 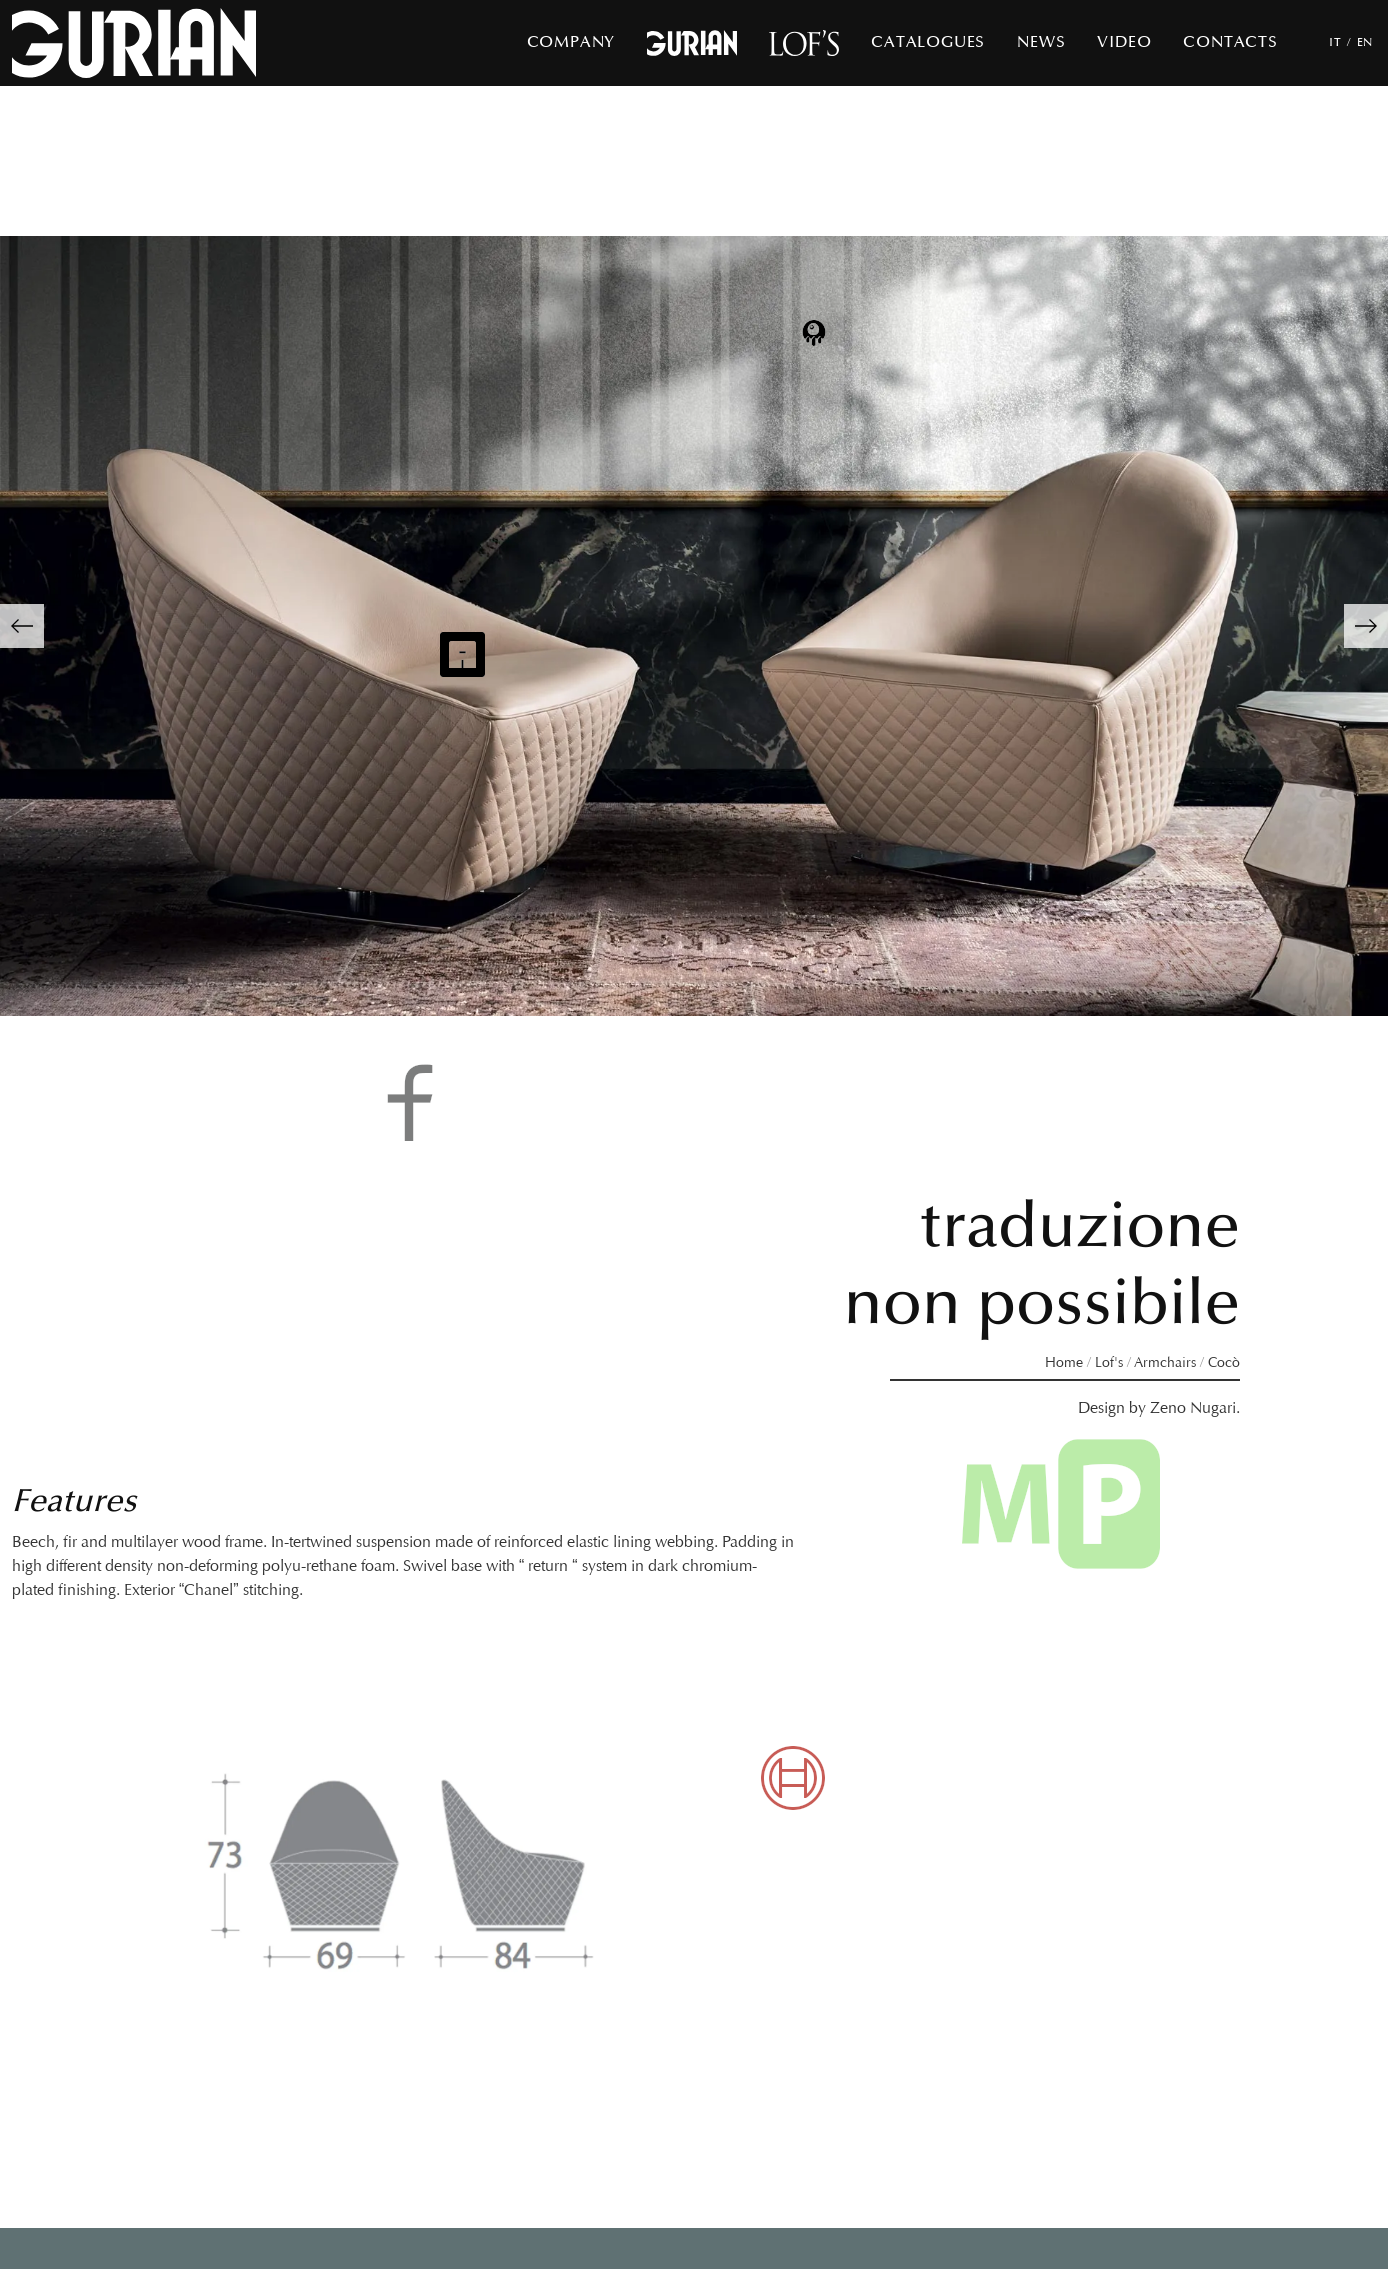 What do you see at coordinates (409, 1107) in the screenshot?
I see `open Facebook app` at bounding box center [409, 1107].